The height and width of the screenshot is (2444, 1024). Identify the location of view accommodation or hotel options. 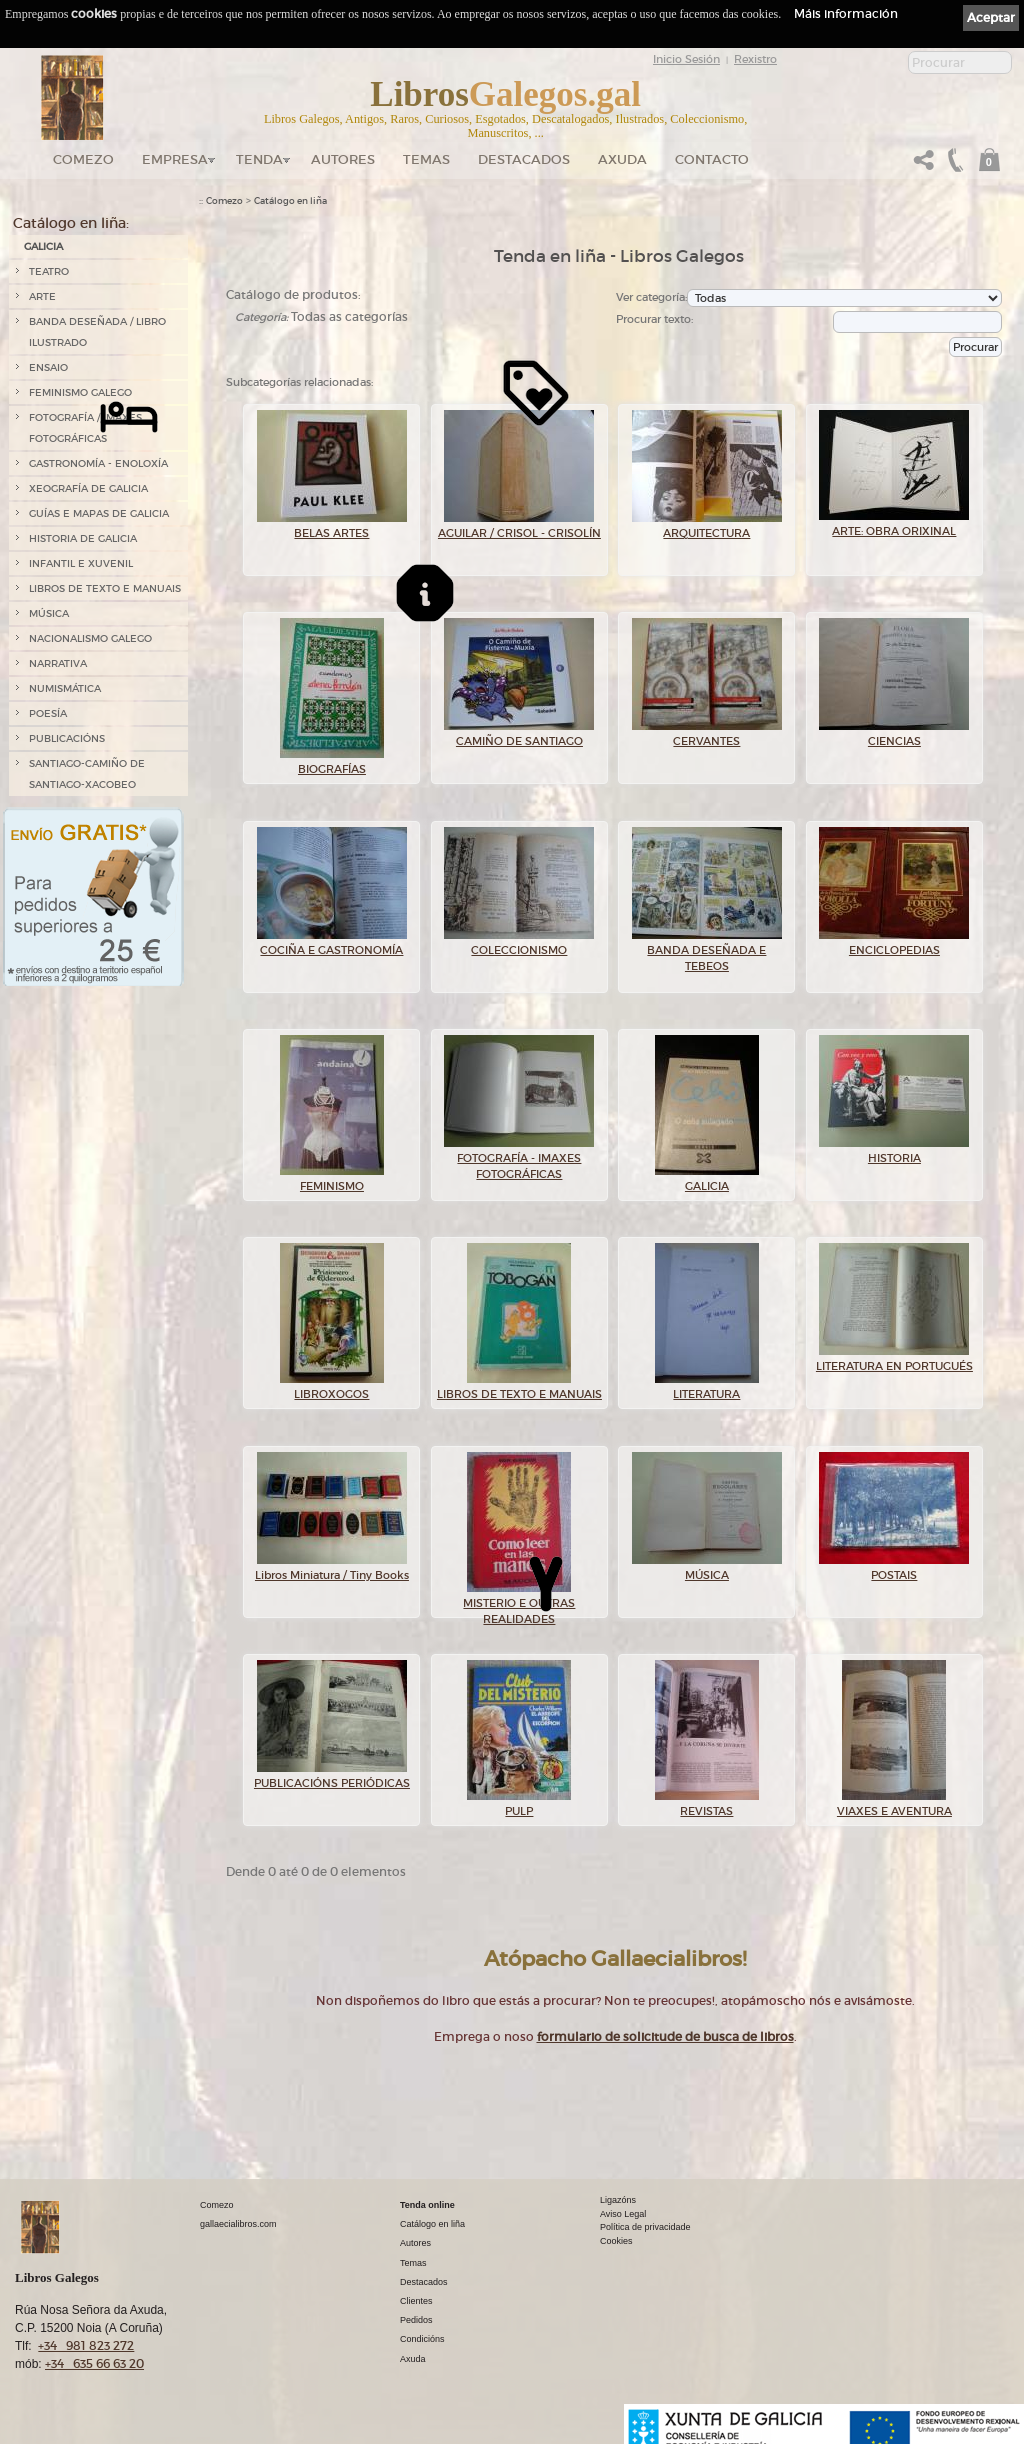
(129, 417).